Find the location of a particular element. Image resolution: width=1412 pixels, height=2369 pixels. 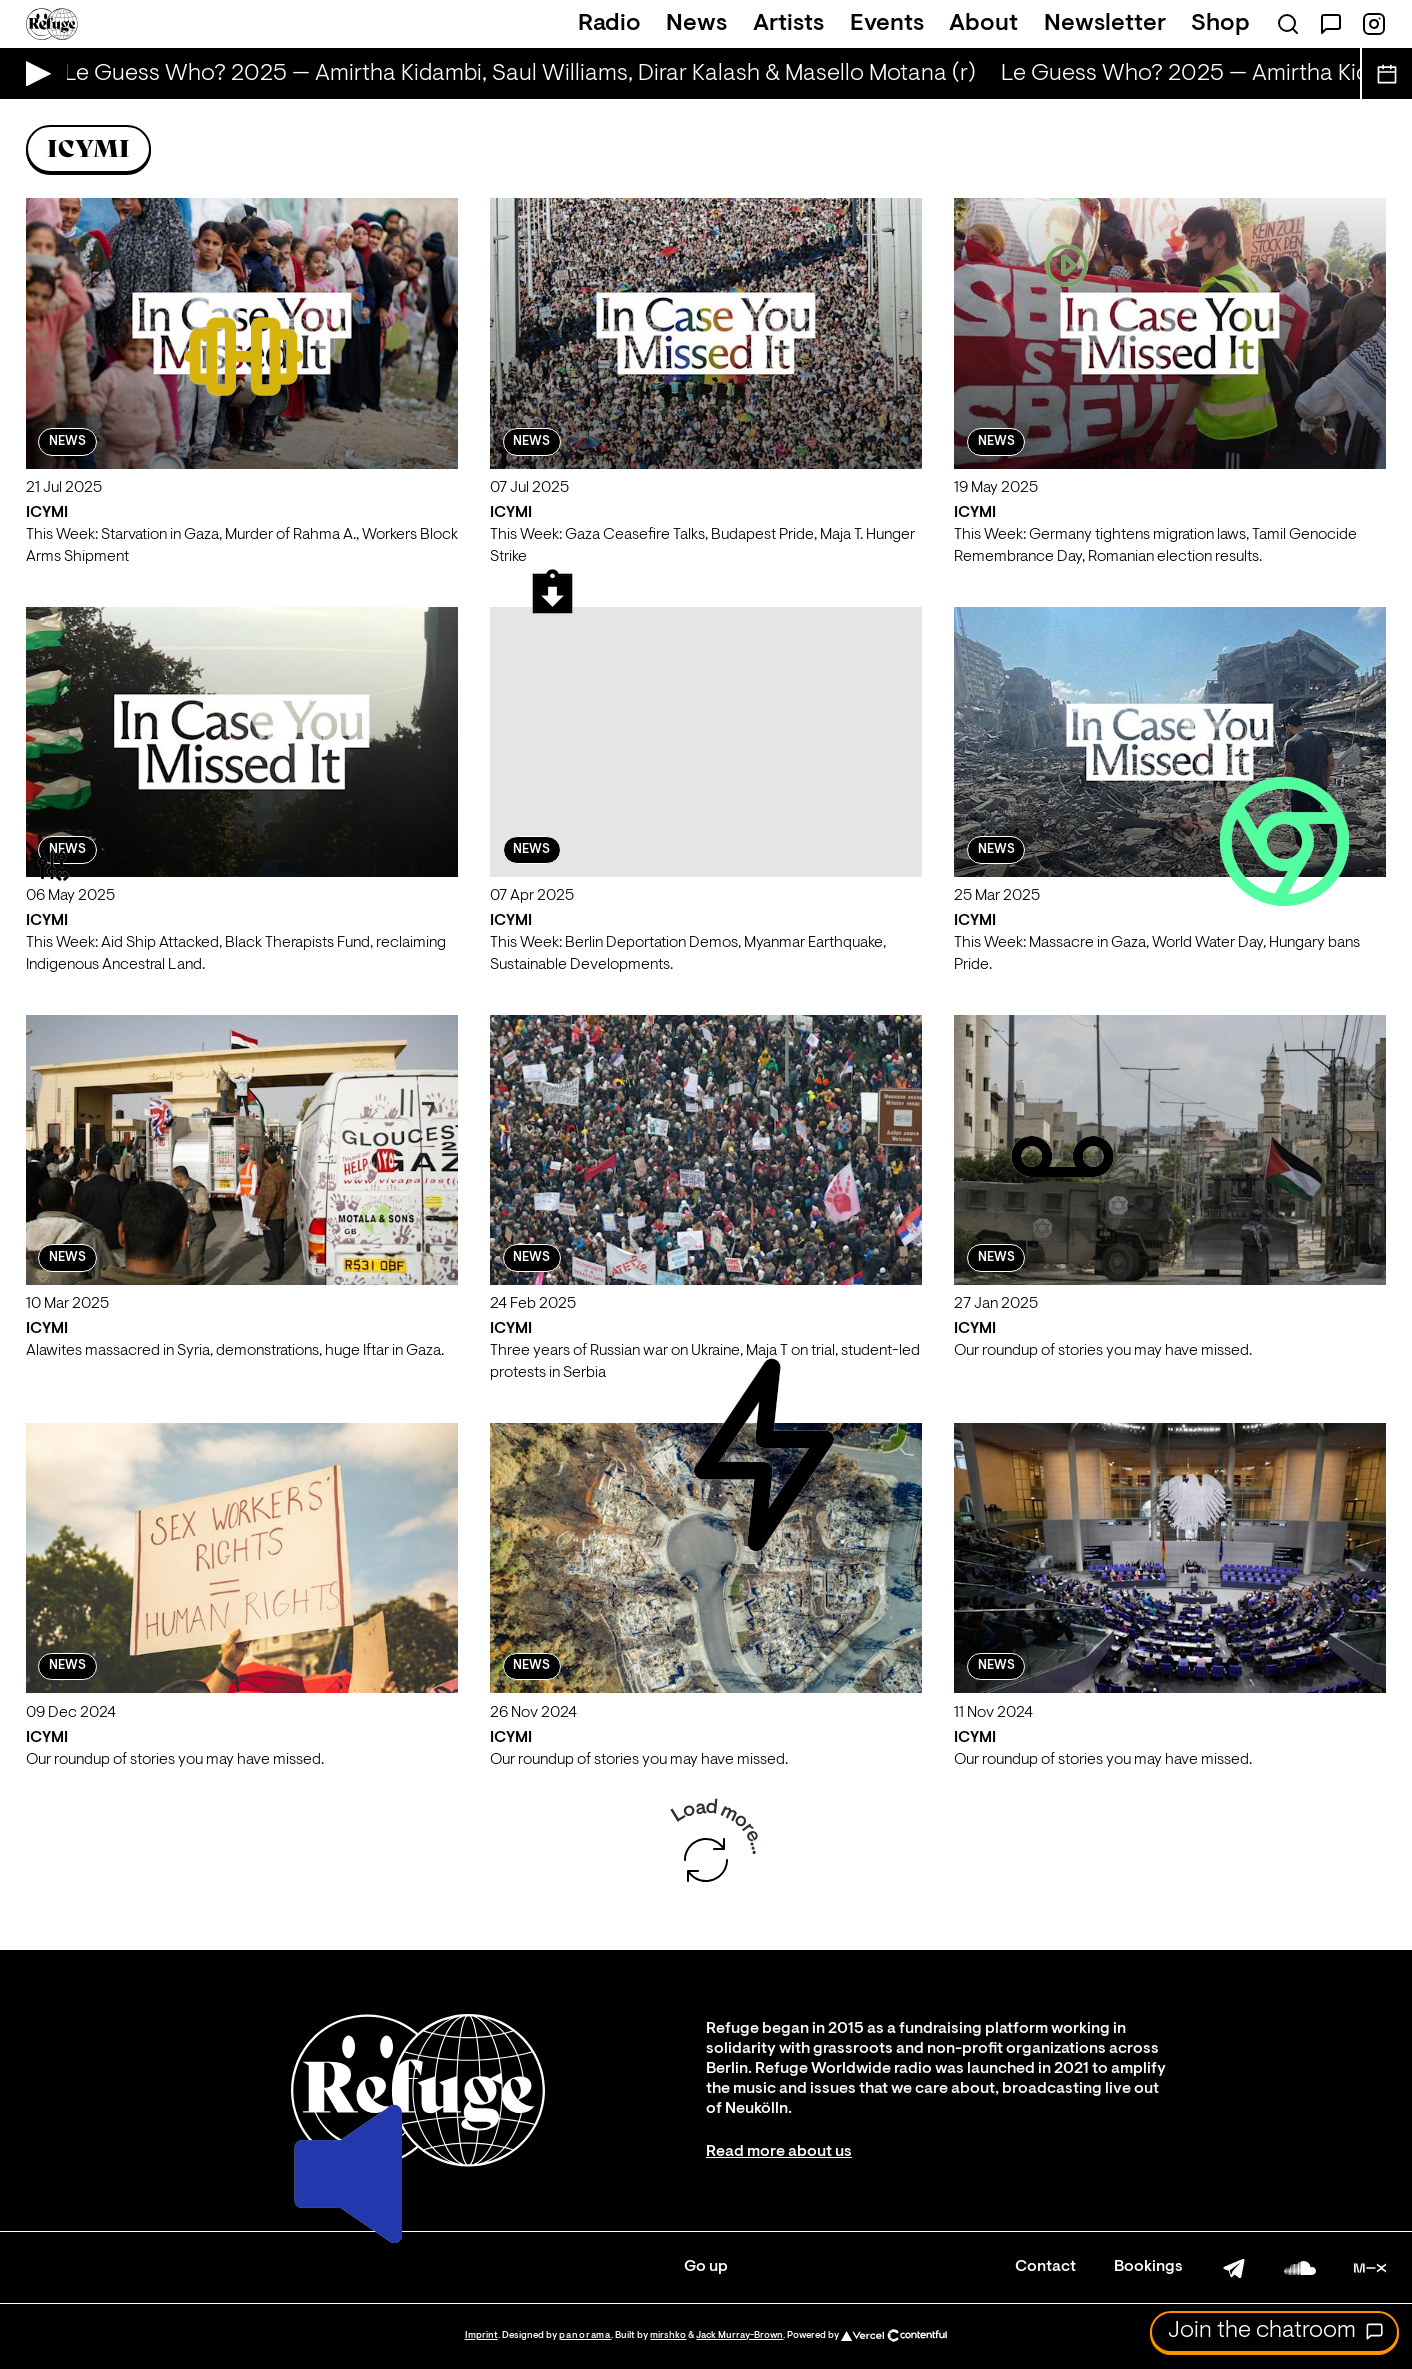

download or receive an assignment is located at coordinates (552, 593).